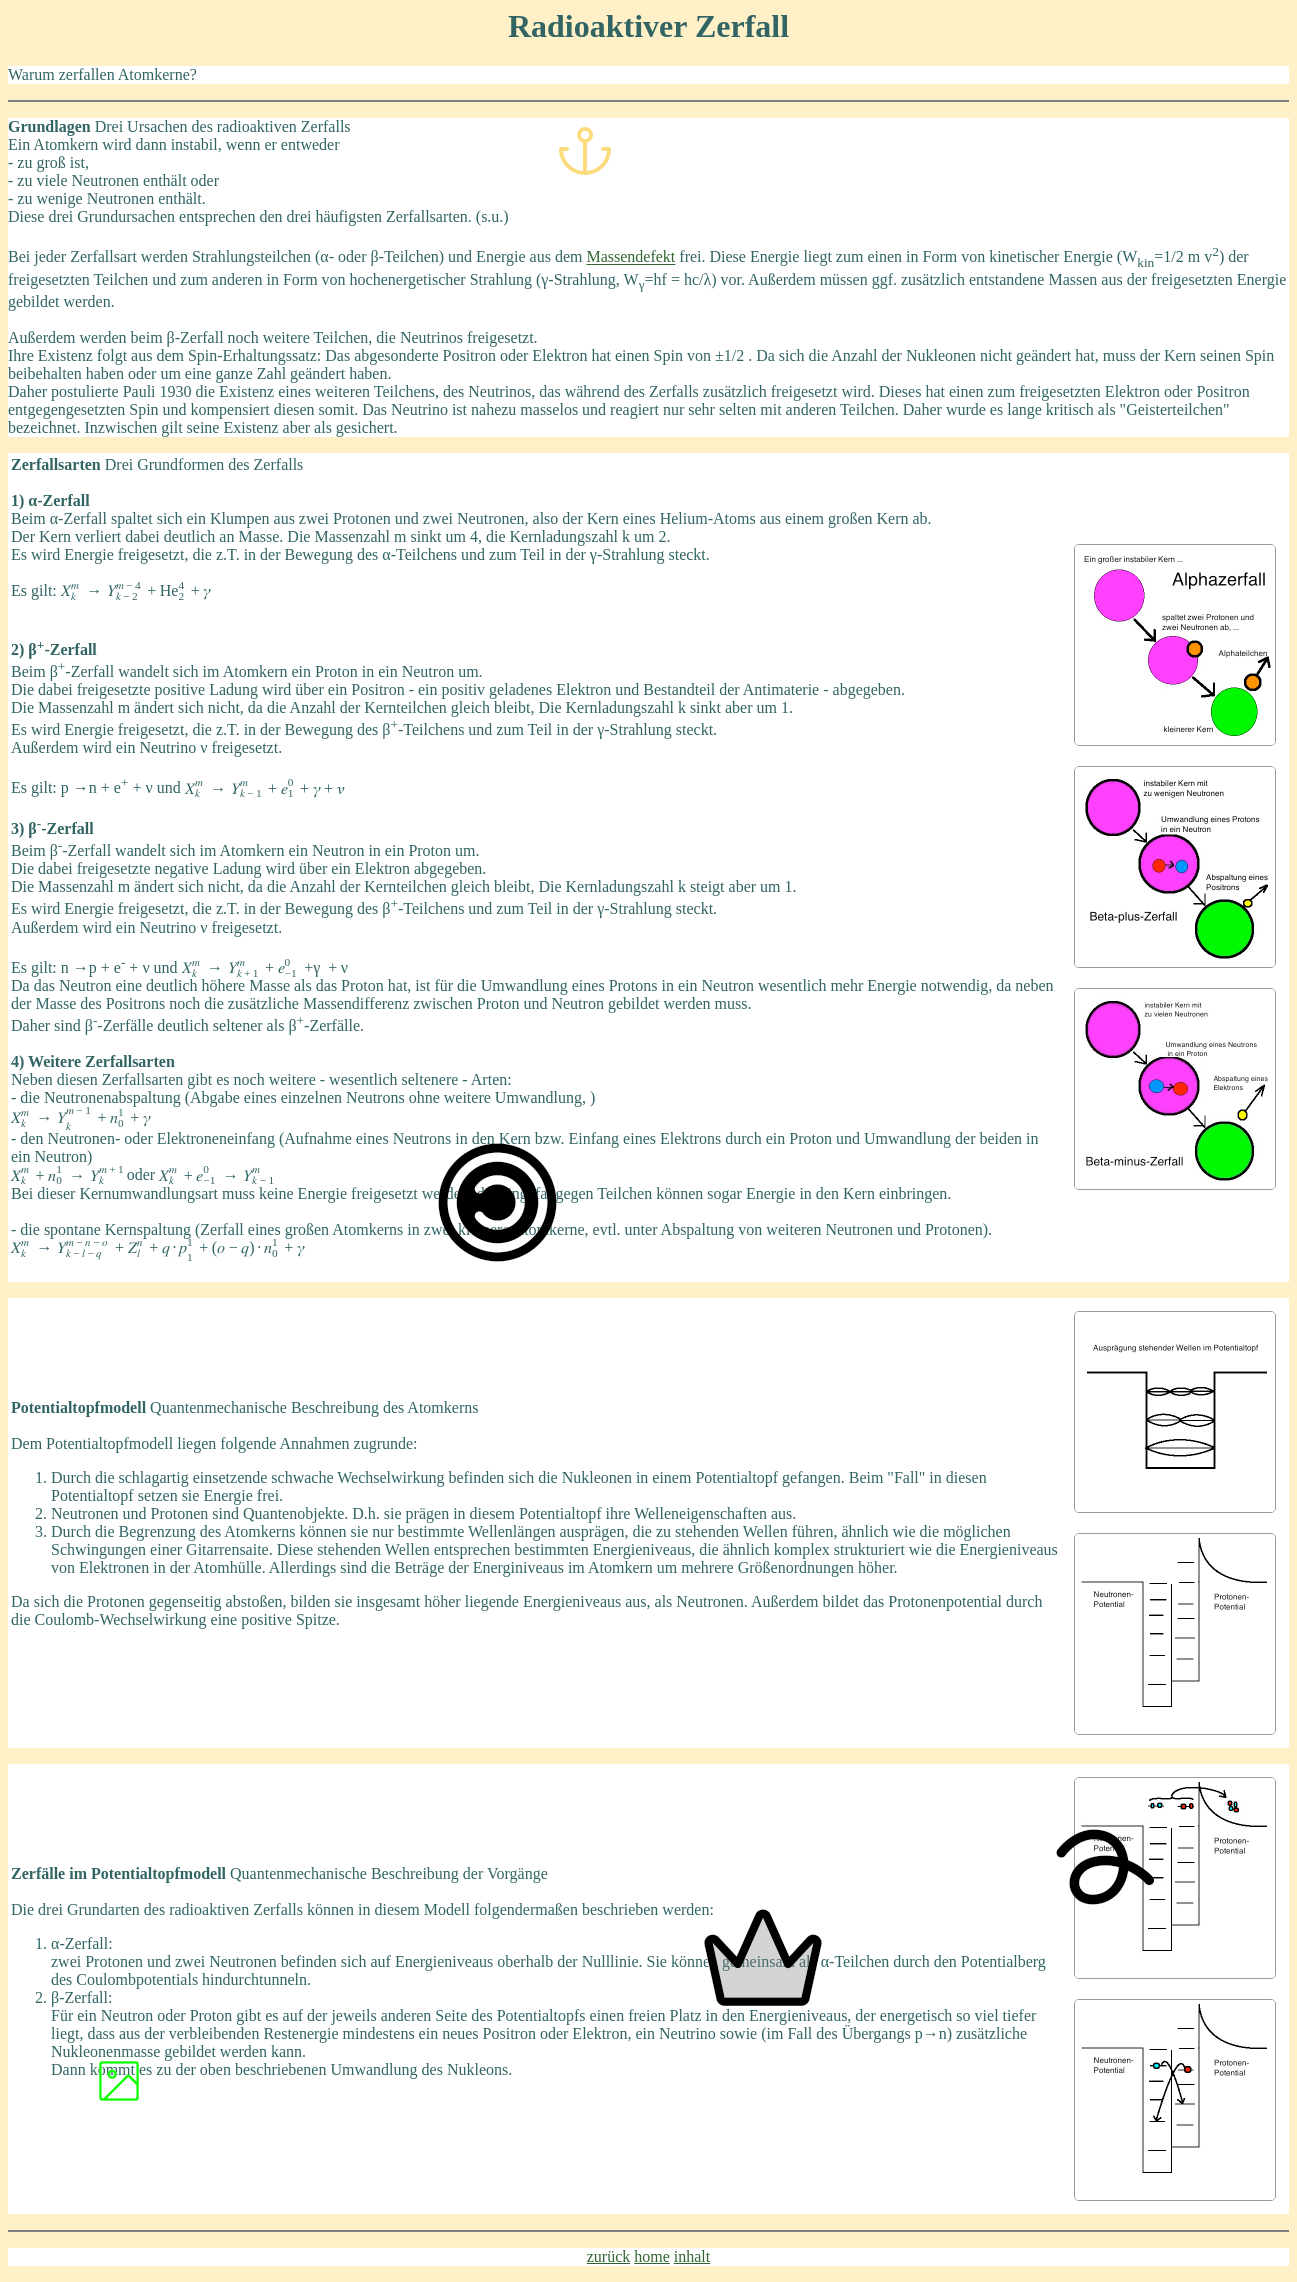  What do you see at coordinates (119, 2081) in the screenshot?
I see `view or open an image file` at bounding box center [119, 2081].